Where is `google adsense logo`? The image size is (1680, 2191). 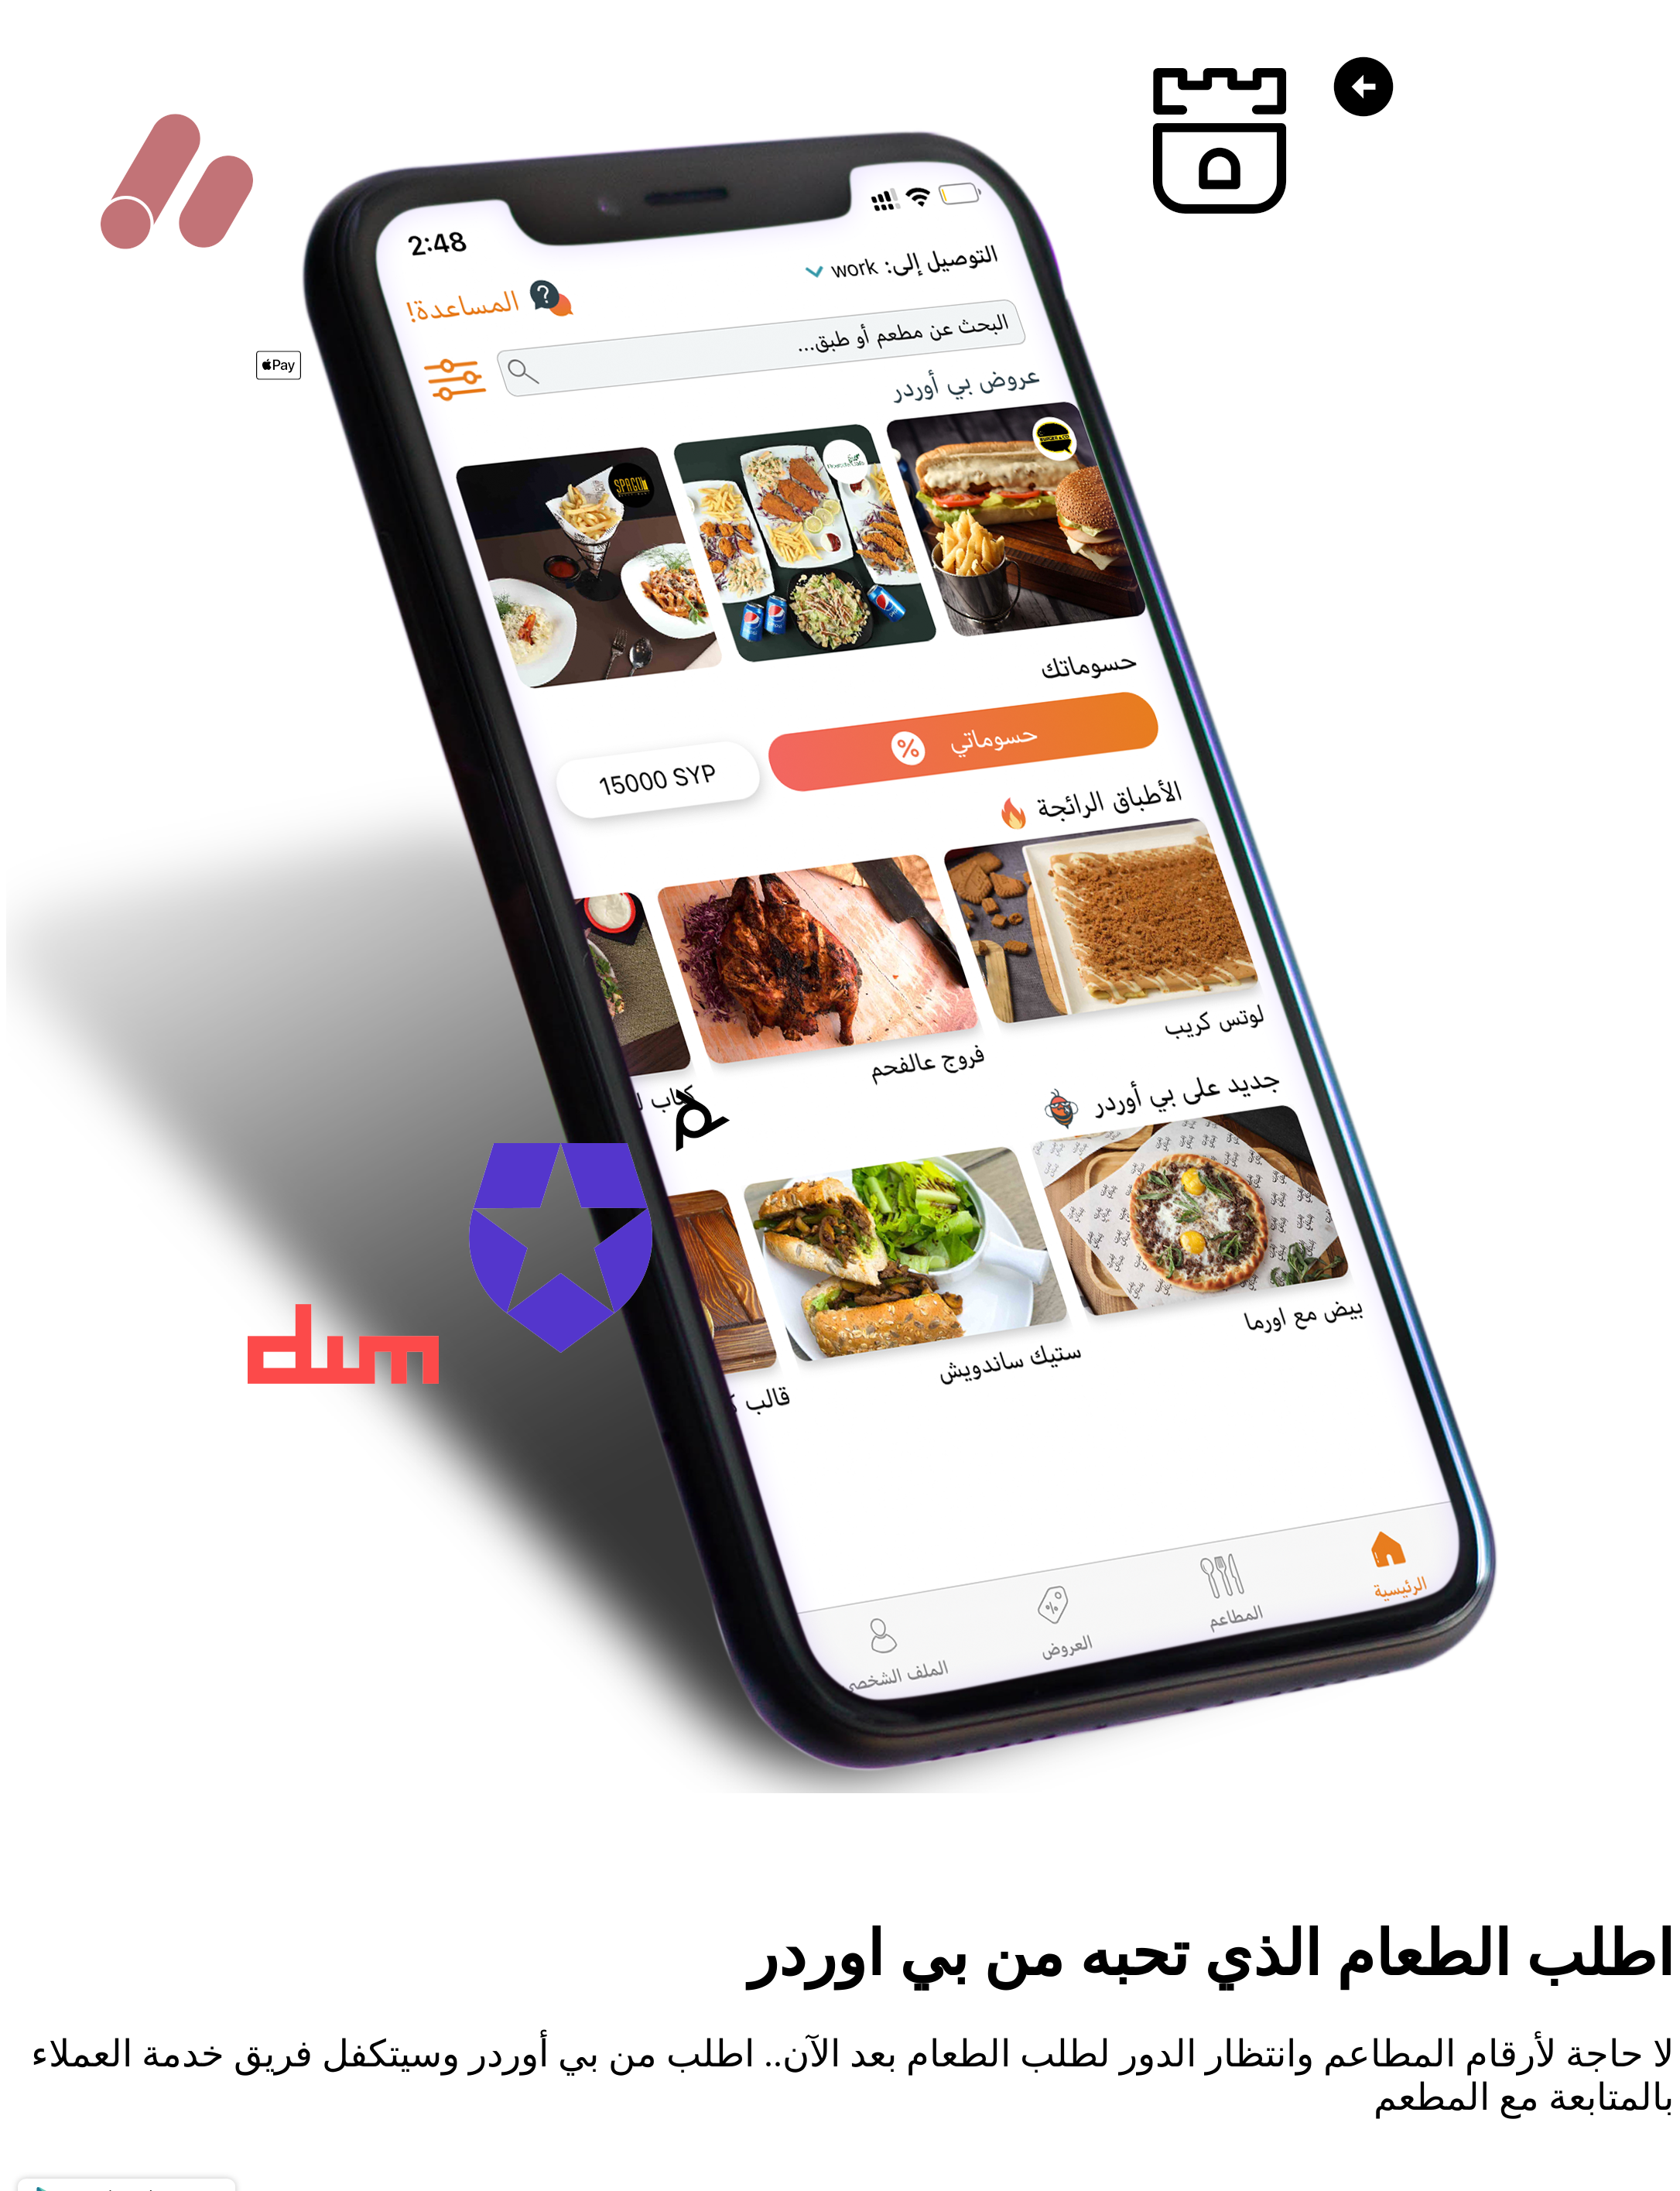 google adsense logo is located at coordinates (176, 181).